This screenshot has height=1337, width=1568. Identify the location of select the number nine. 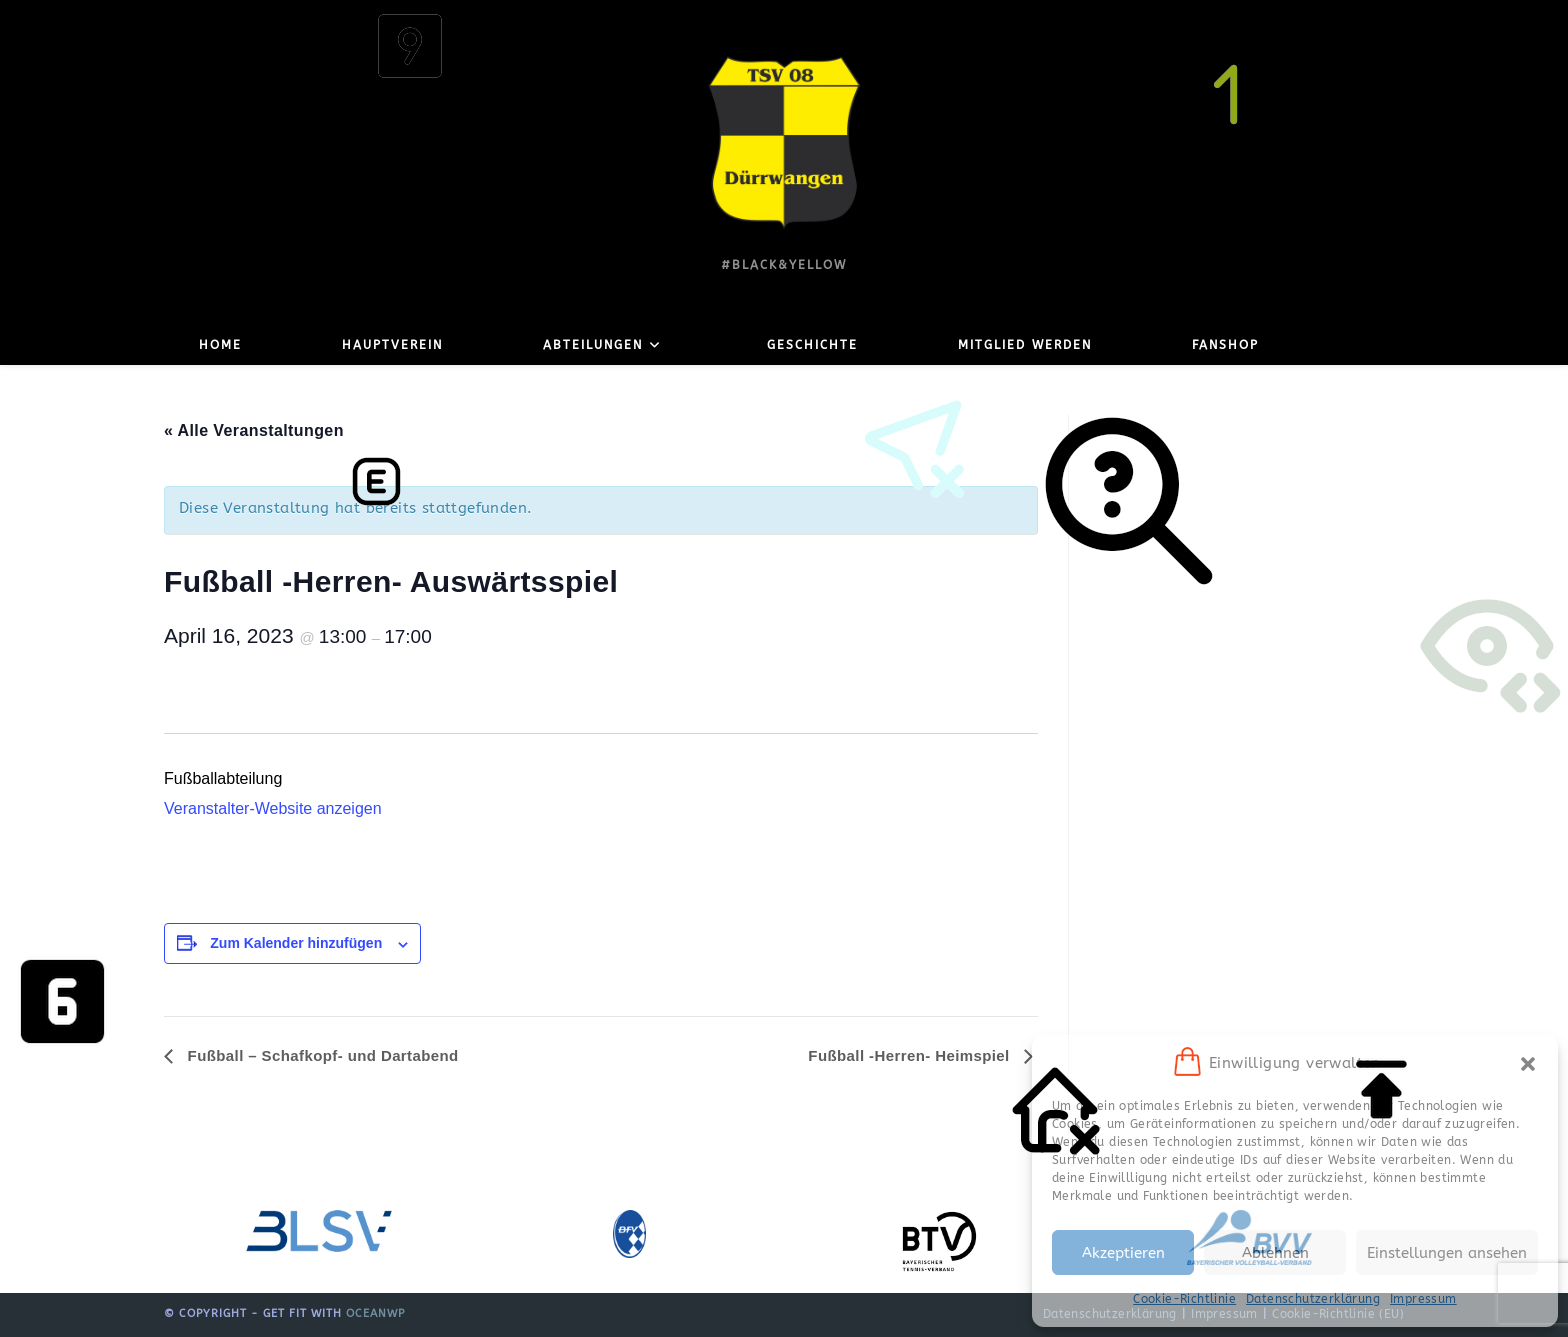
(410, 46).